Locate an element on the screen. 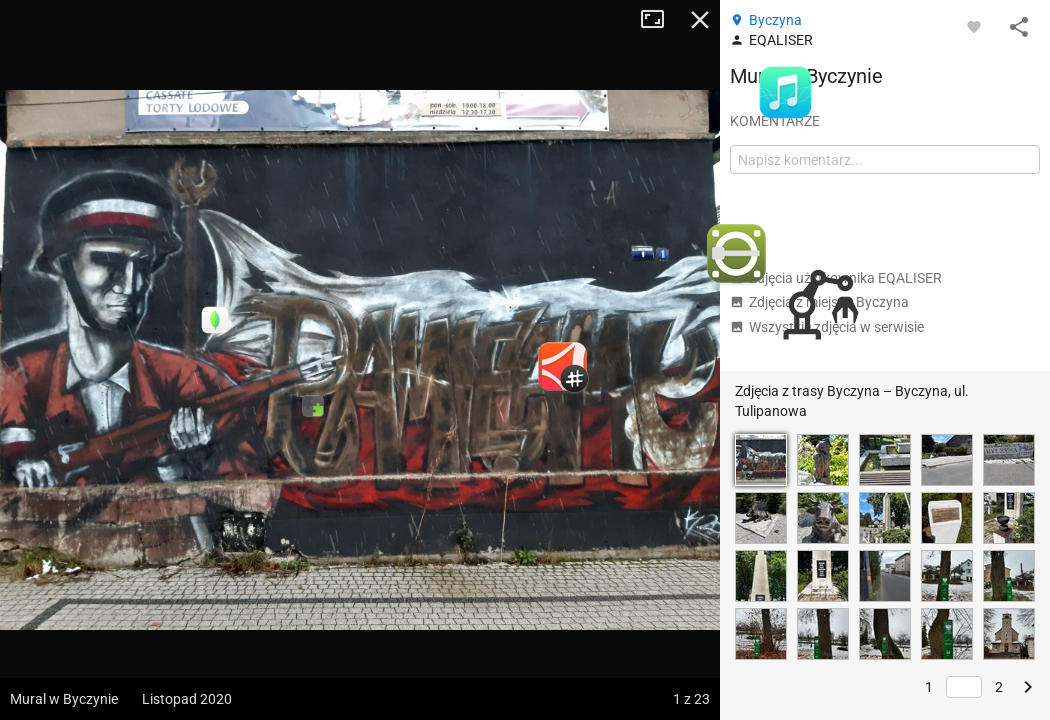  open LibreCAD application is located at coordinates (736, 253).